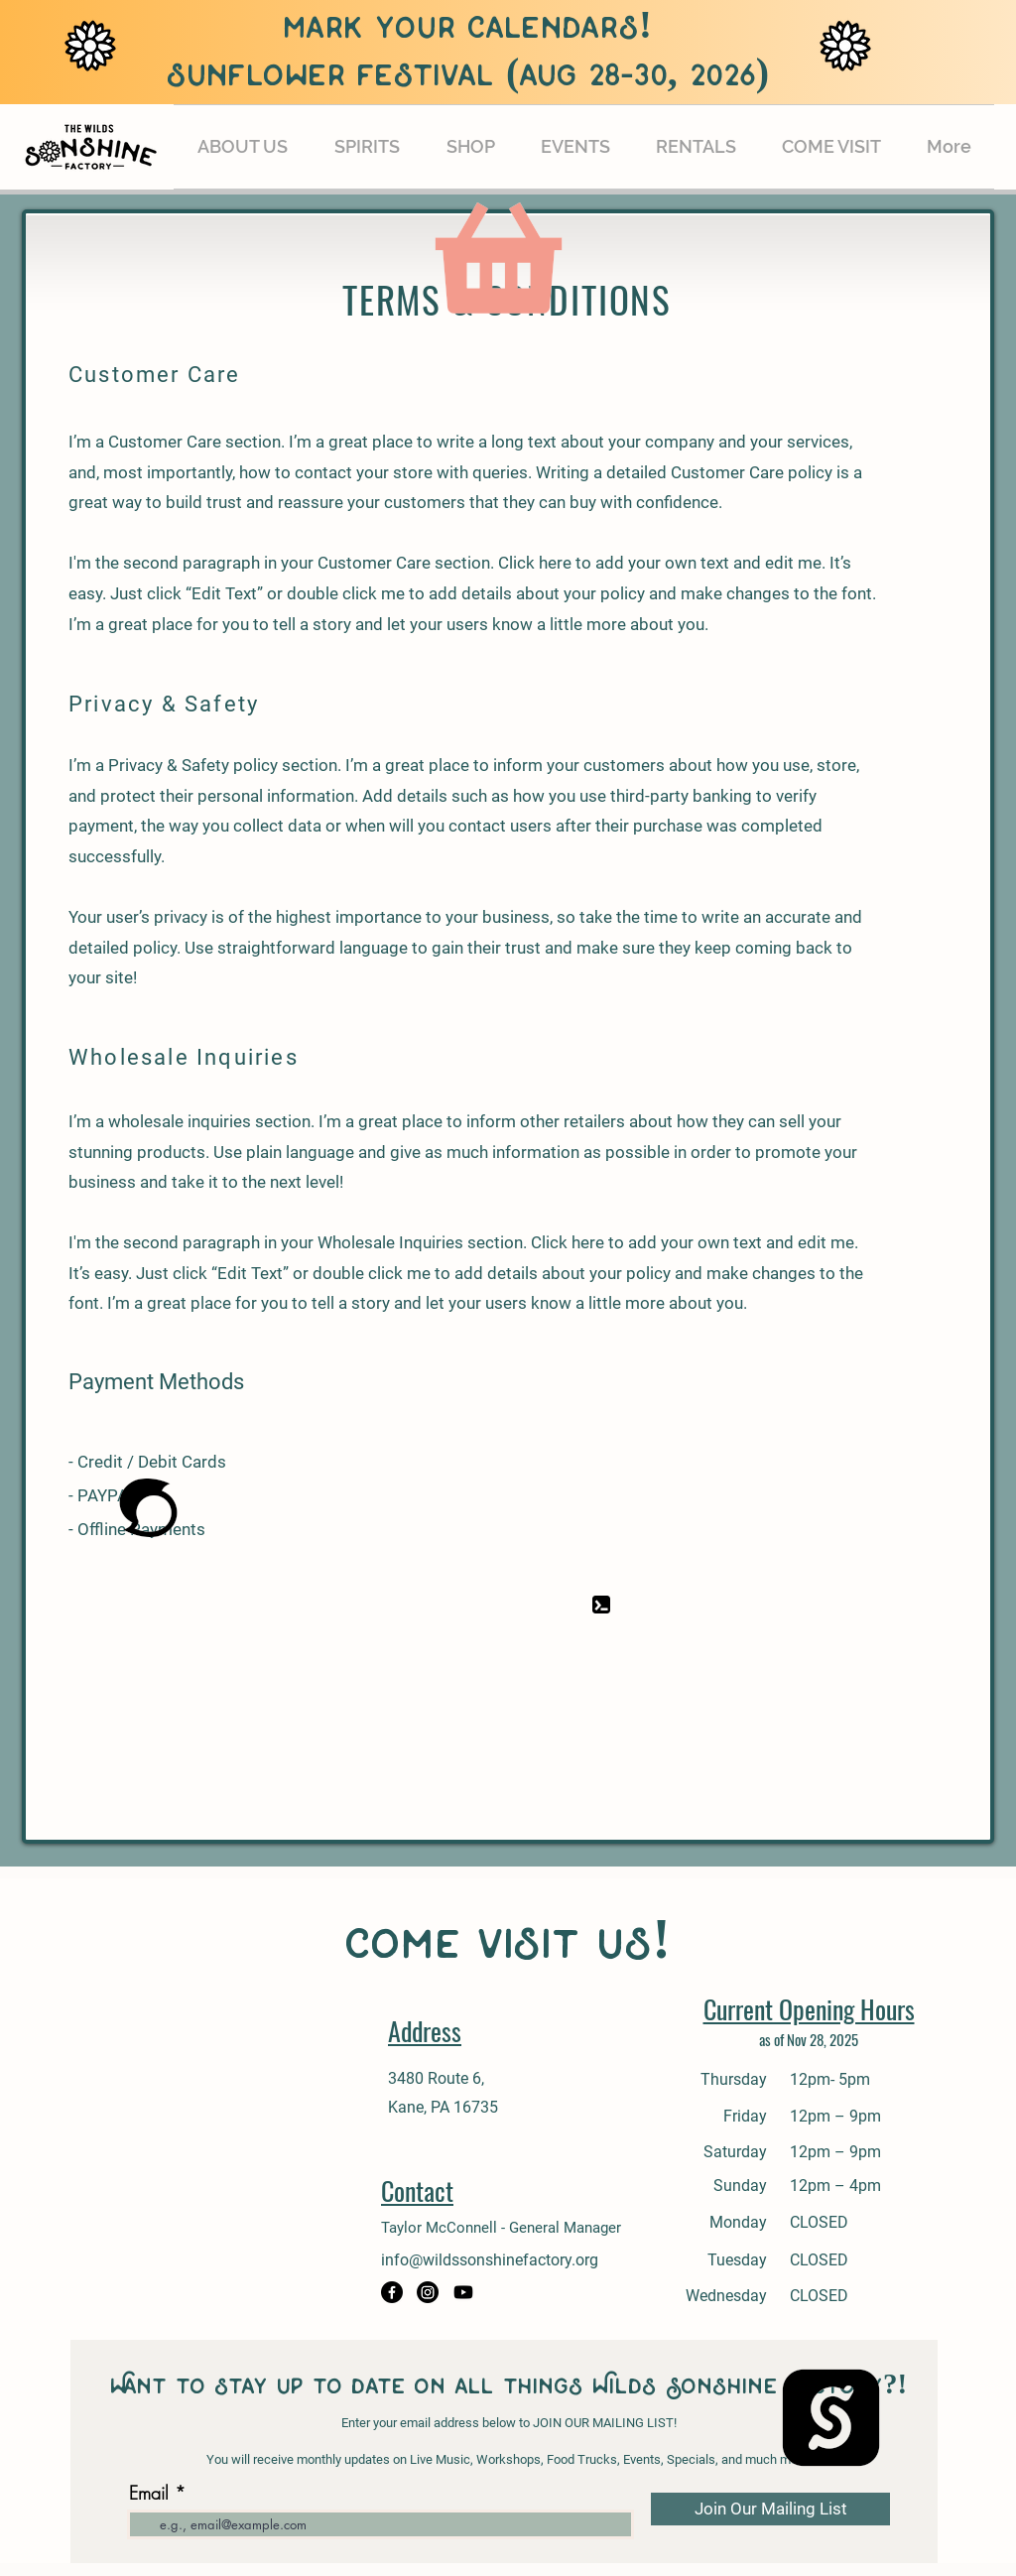 This screenshot has width=1016, height=2576. Describe the element at coordinates (148, 1507) in the screenshot. I see `visit steemit blockchain social media platform` at that location.